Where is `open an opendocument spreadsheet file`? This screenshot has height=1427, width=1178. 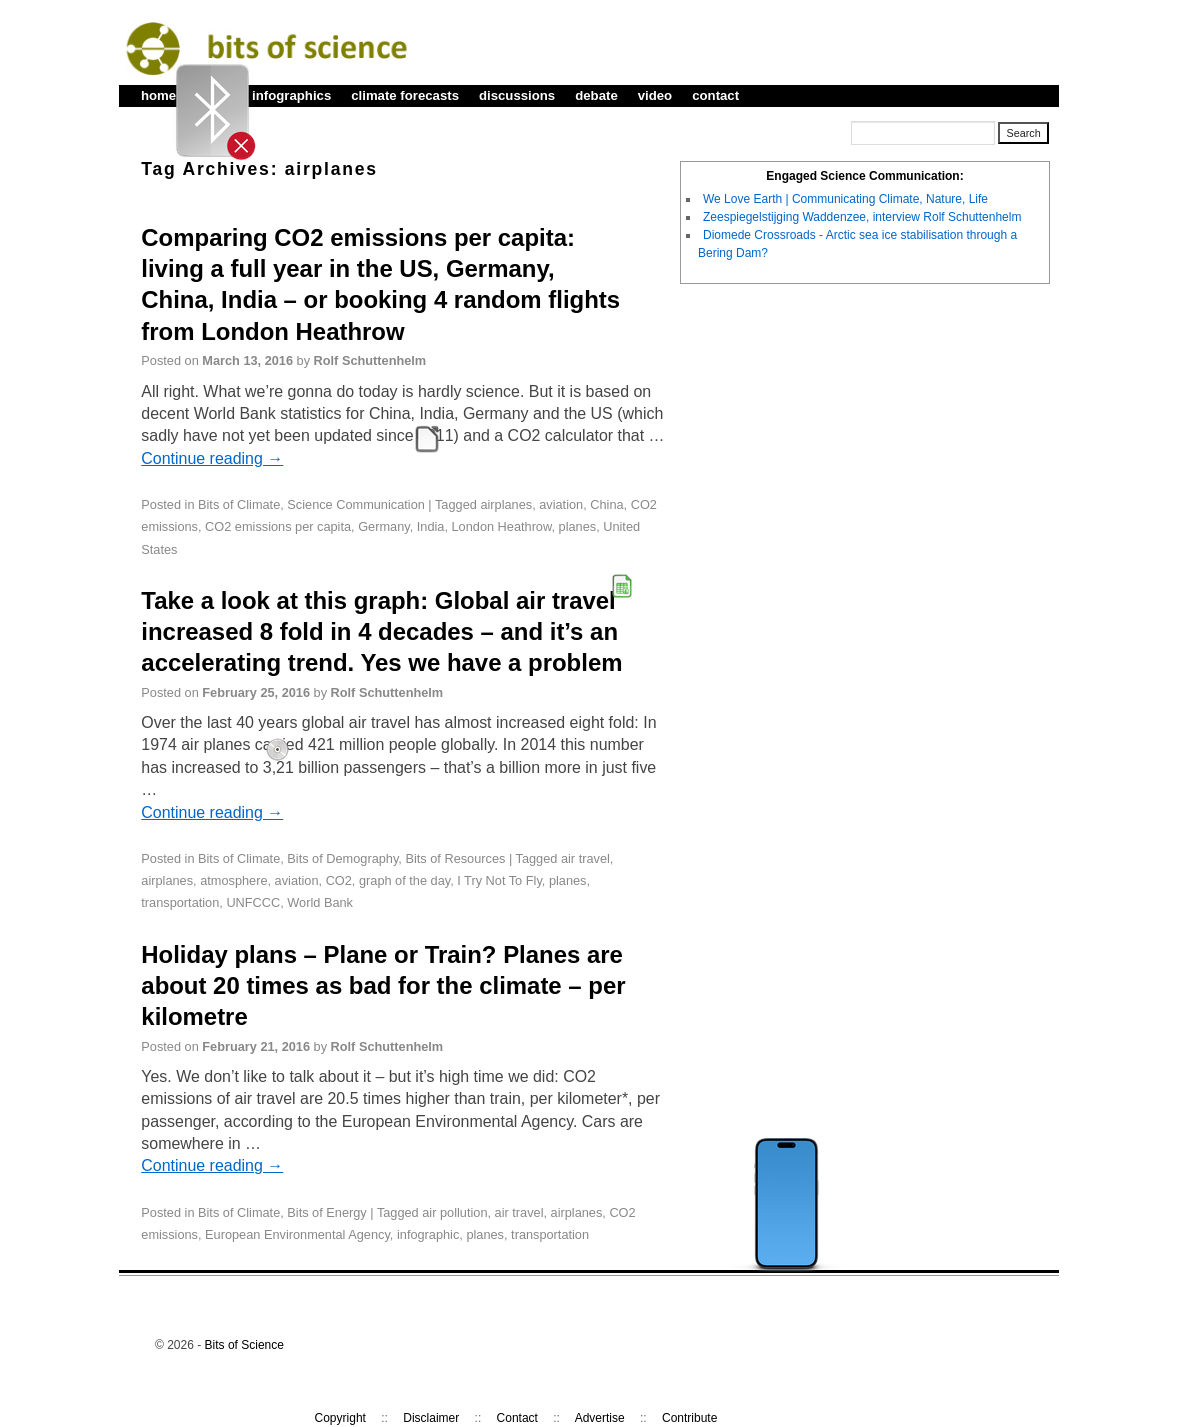
open an opendocument spreadsheet file is located at coordinates (622, 586).